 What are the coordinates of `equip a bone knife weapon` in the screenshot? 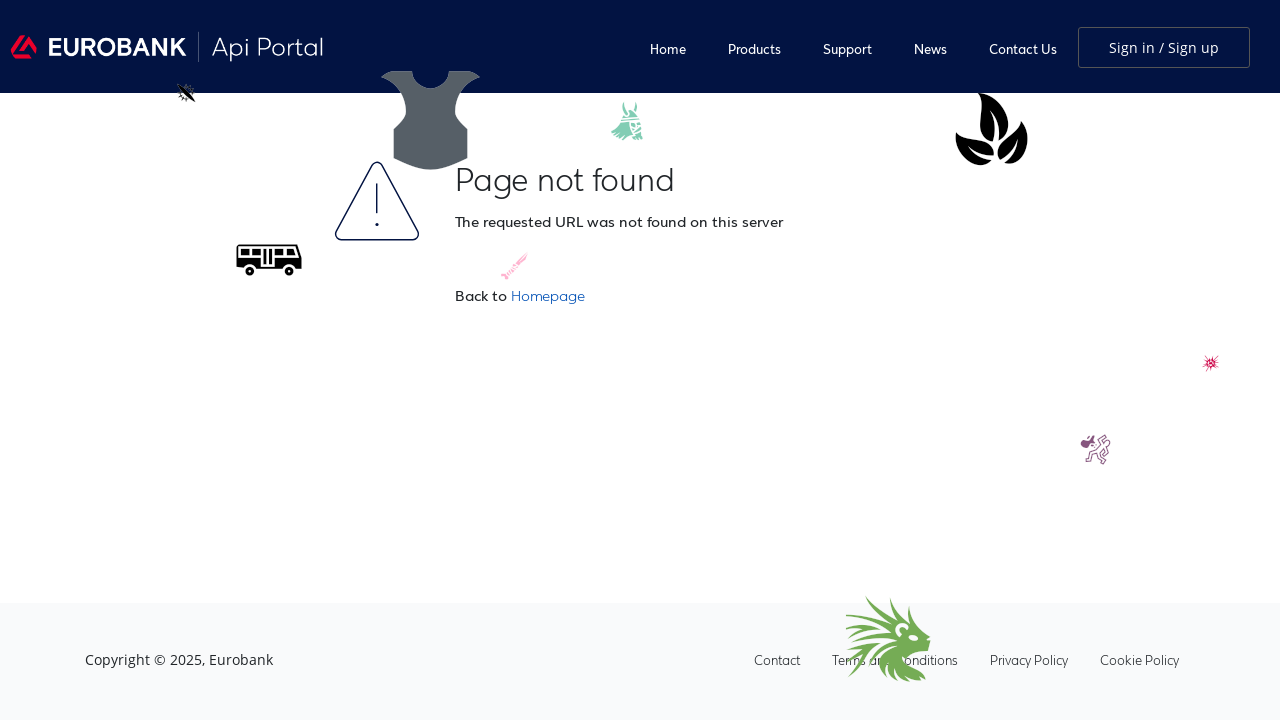 It's located at (514, 265).